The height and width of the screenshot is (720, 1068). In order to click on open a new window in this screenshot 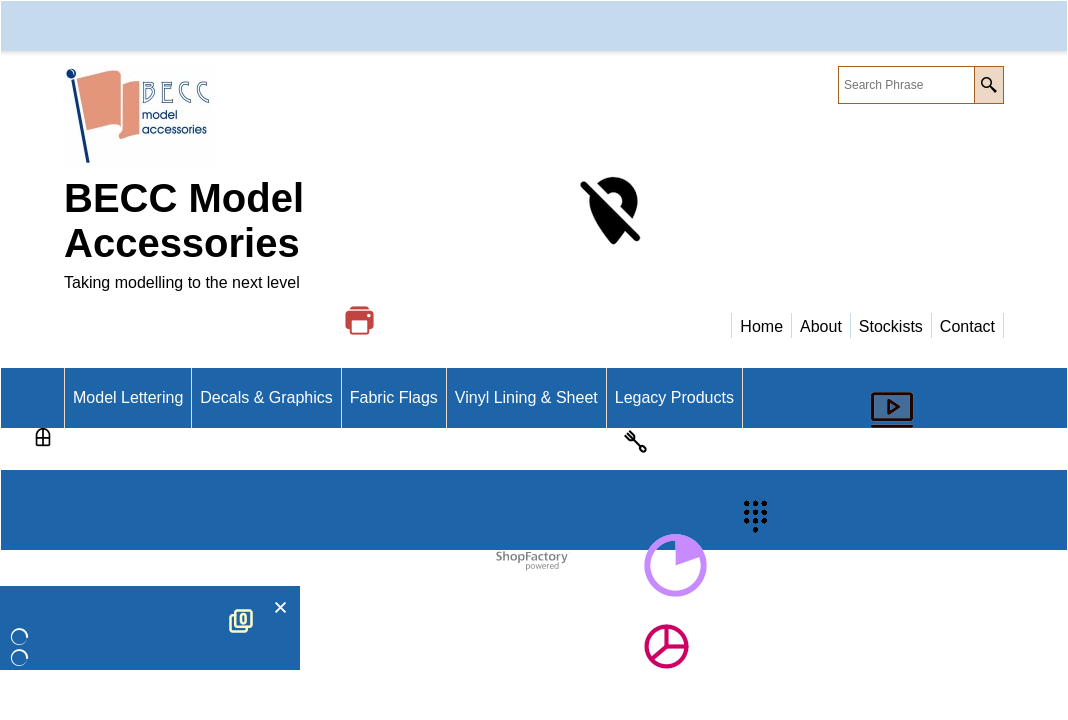, I will do `click(43, 437)`.